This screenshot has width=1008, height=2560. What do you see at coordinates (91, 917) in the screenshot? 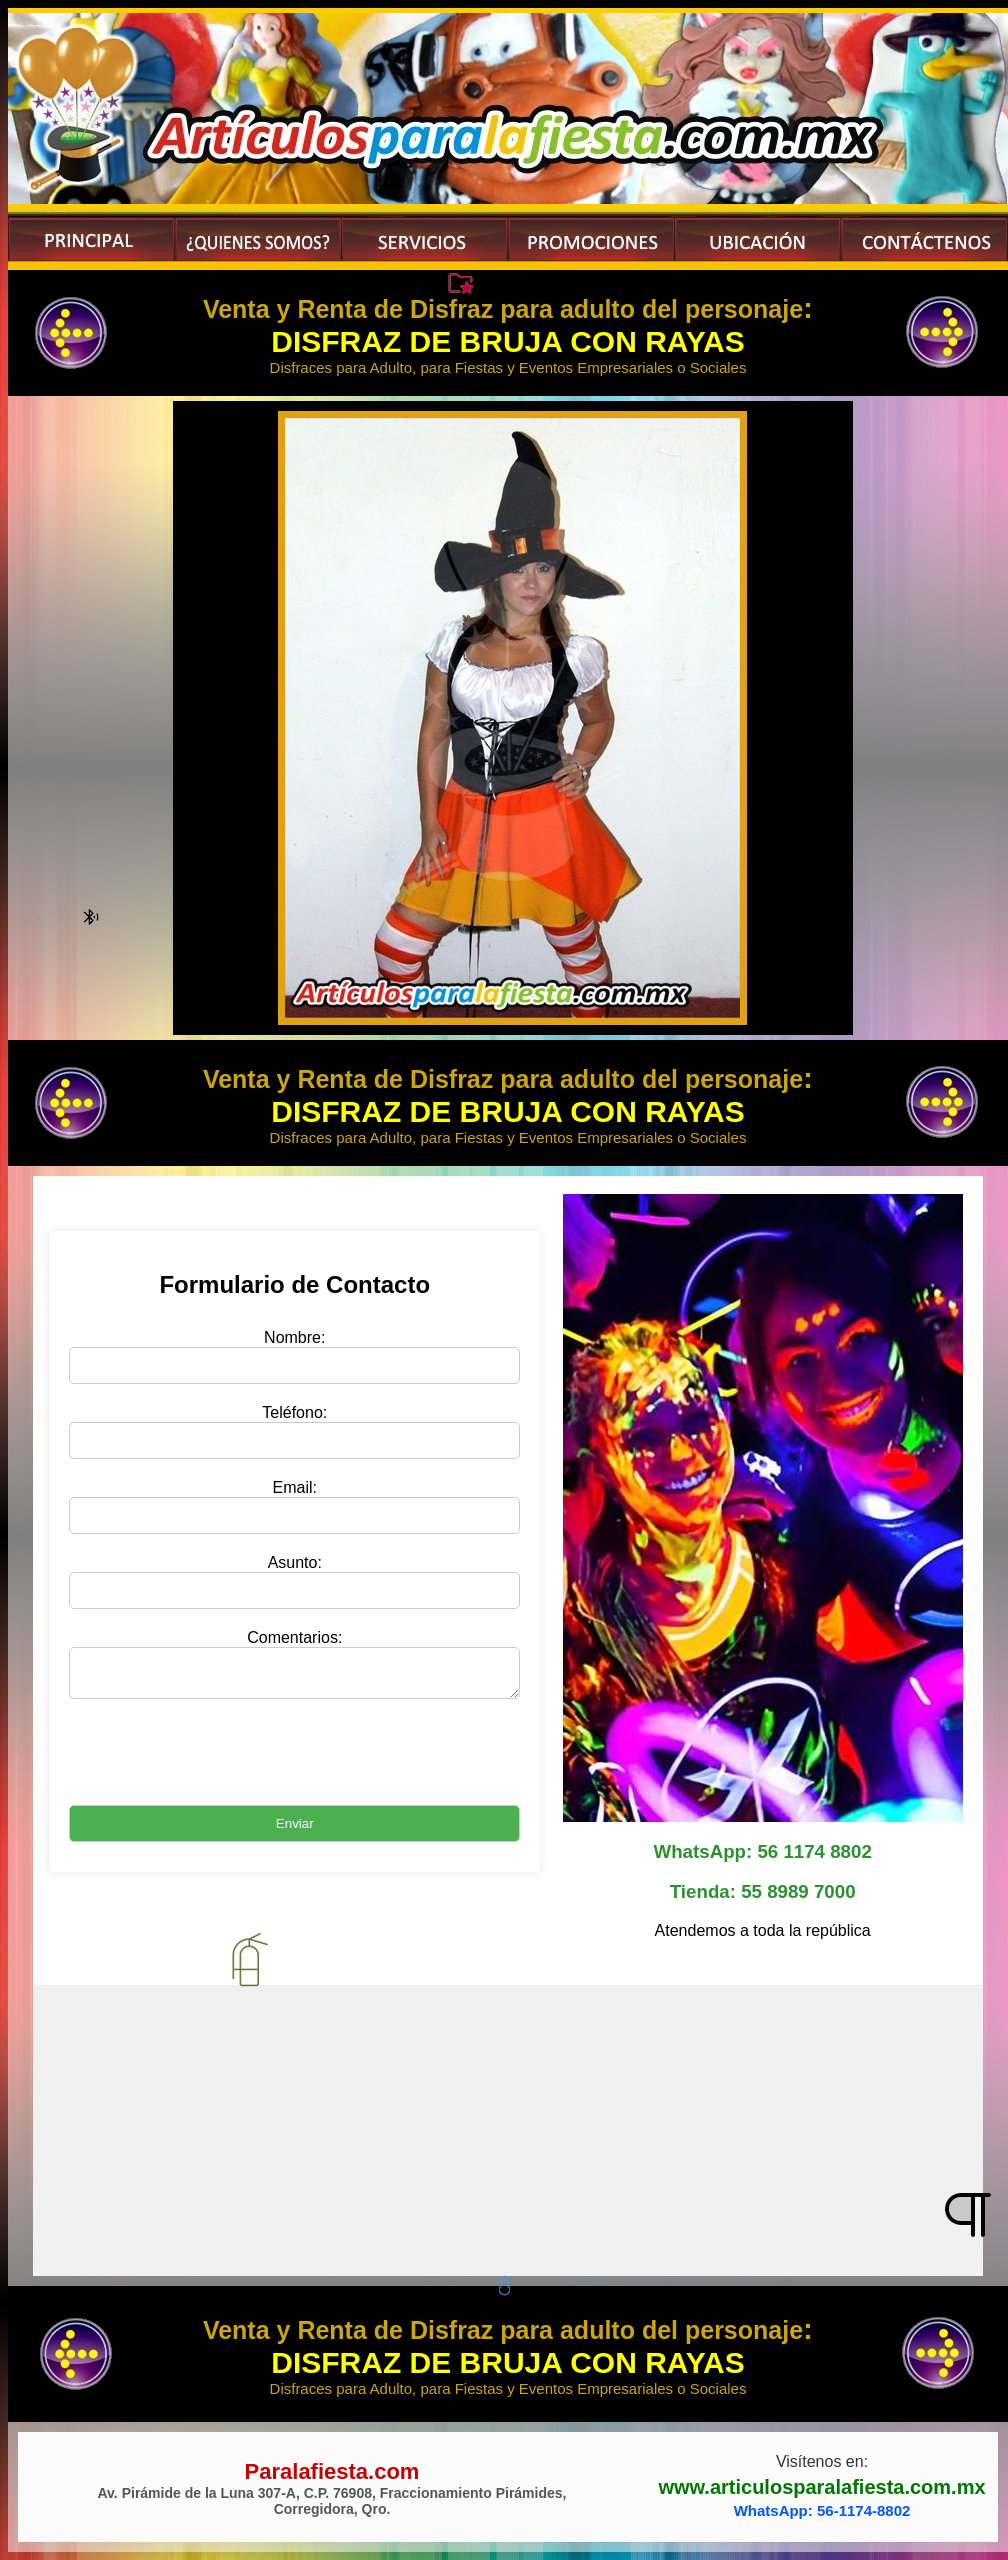
I see `searching for nearby bluetooth devices` at bounding box center [91, 917].